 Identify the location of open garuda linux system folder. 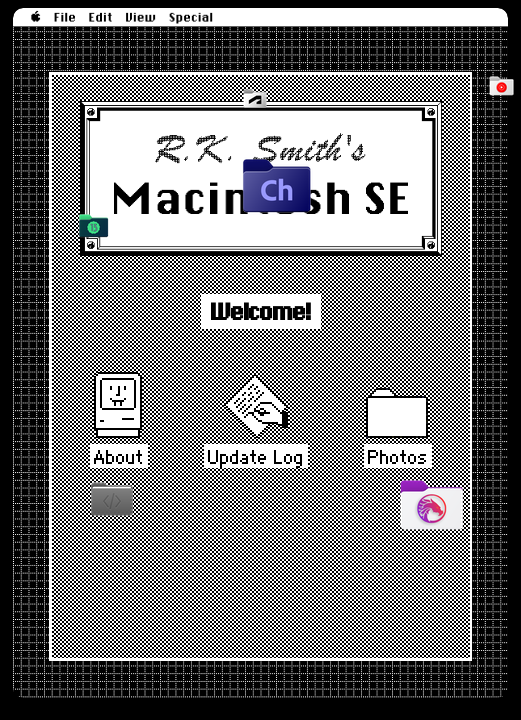
(431, 506).